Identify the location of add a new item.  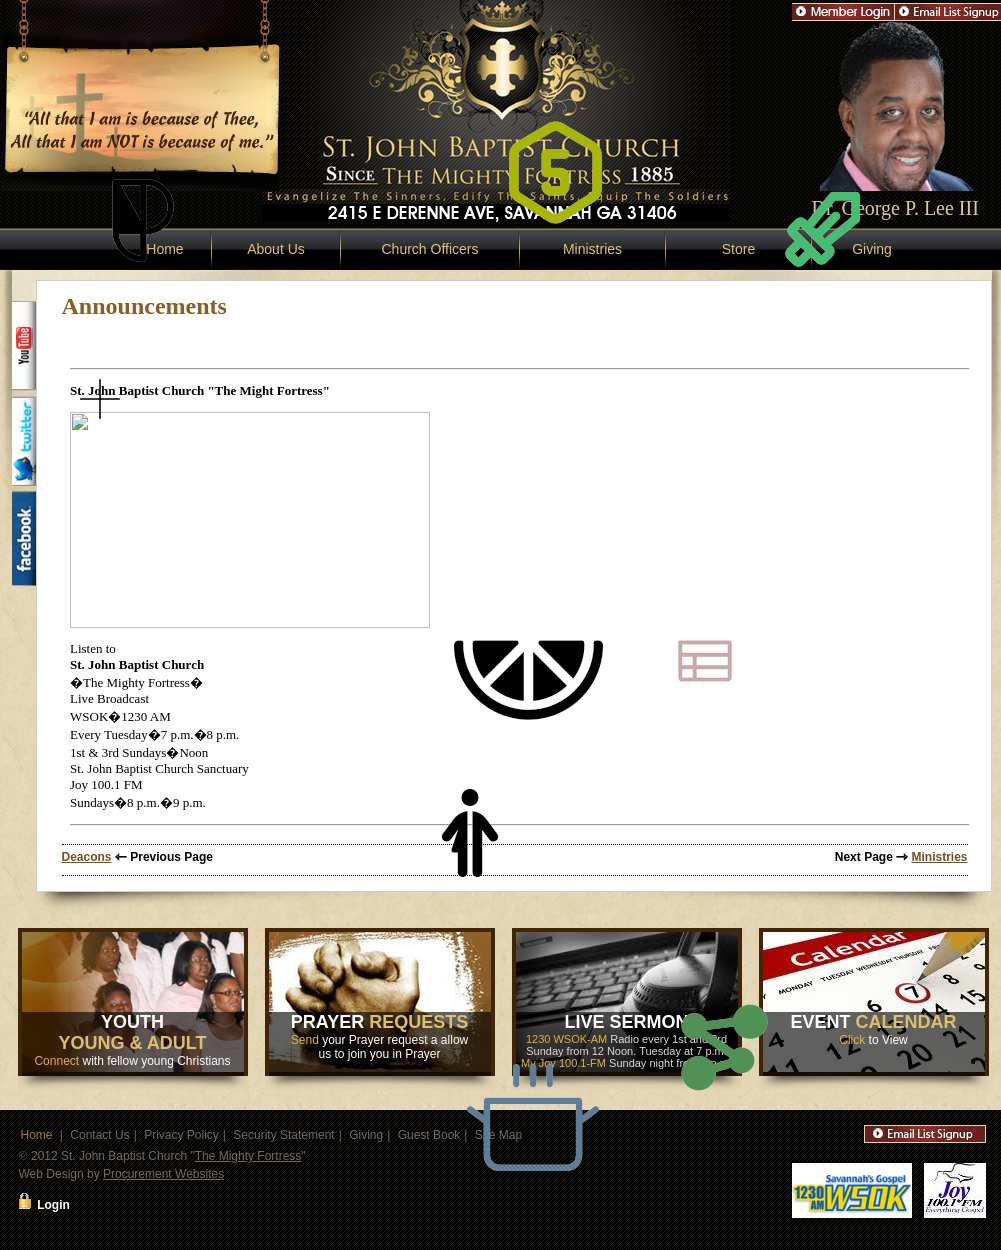
(100, 399).